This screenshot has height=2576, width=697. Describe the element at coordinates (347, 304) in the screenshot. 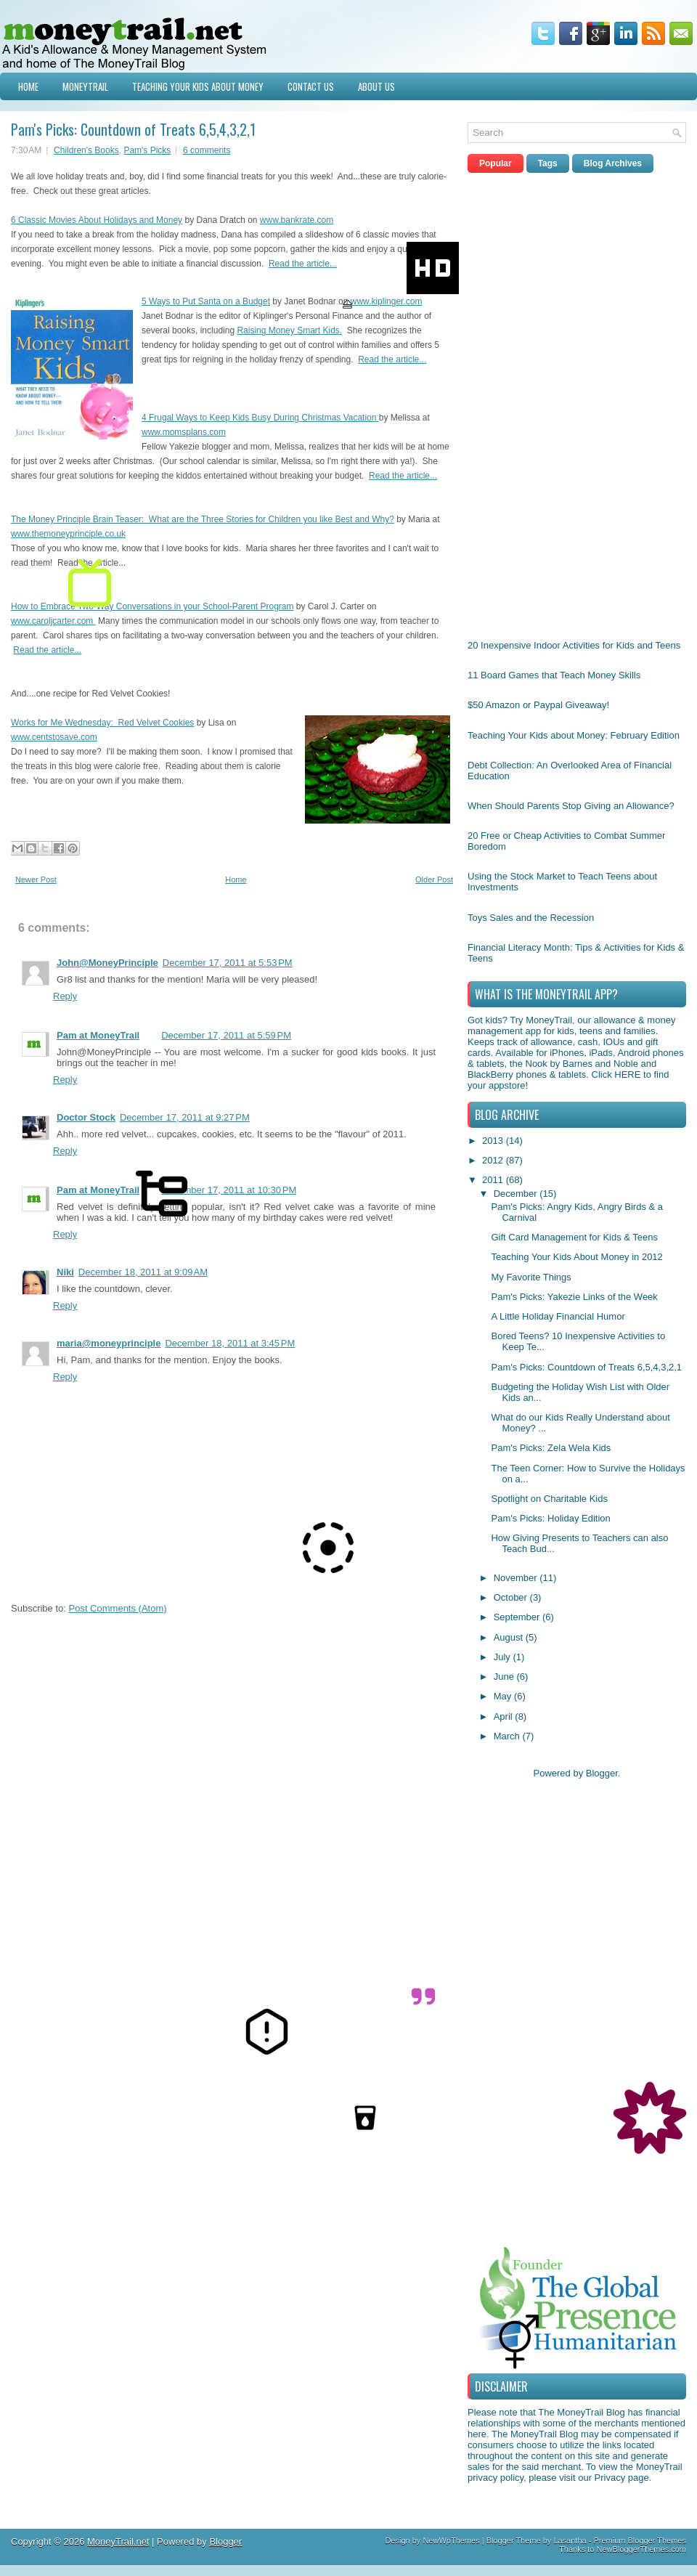

I see `eject media or disc` at that location.